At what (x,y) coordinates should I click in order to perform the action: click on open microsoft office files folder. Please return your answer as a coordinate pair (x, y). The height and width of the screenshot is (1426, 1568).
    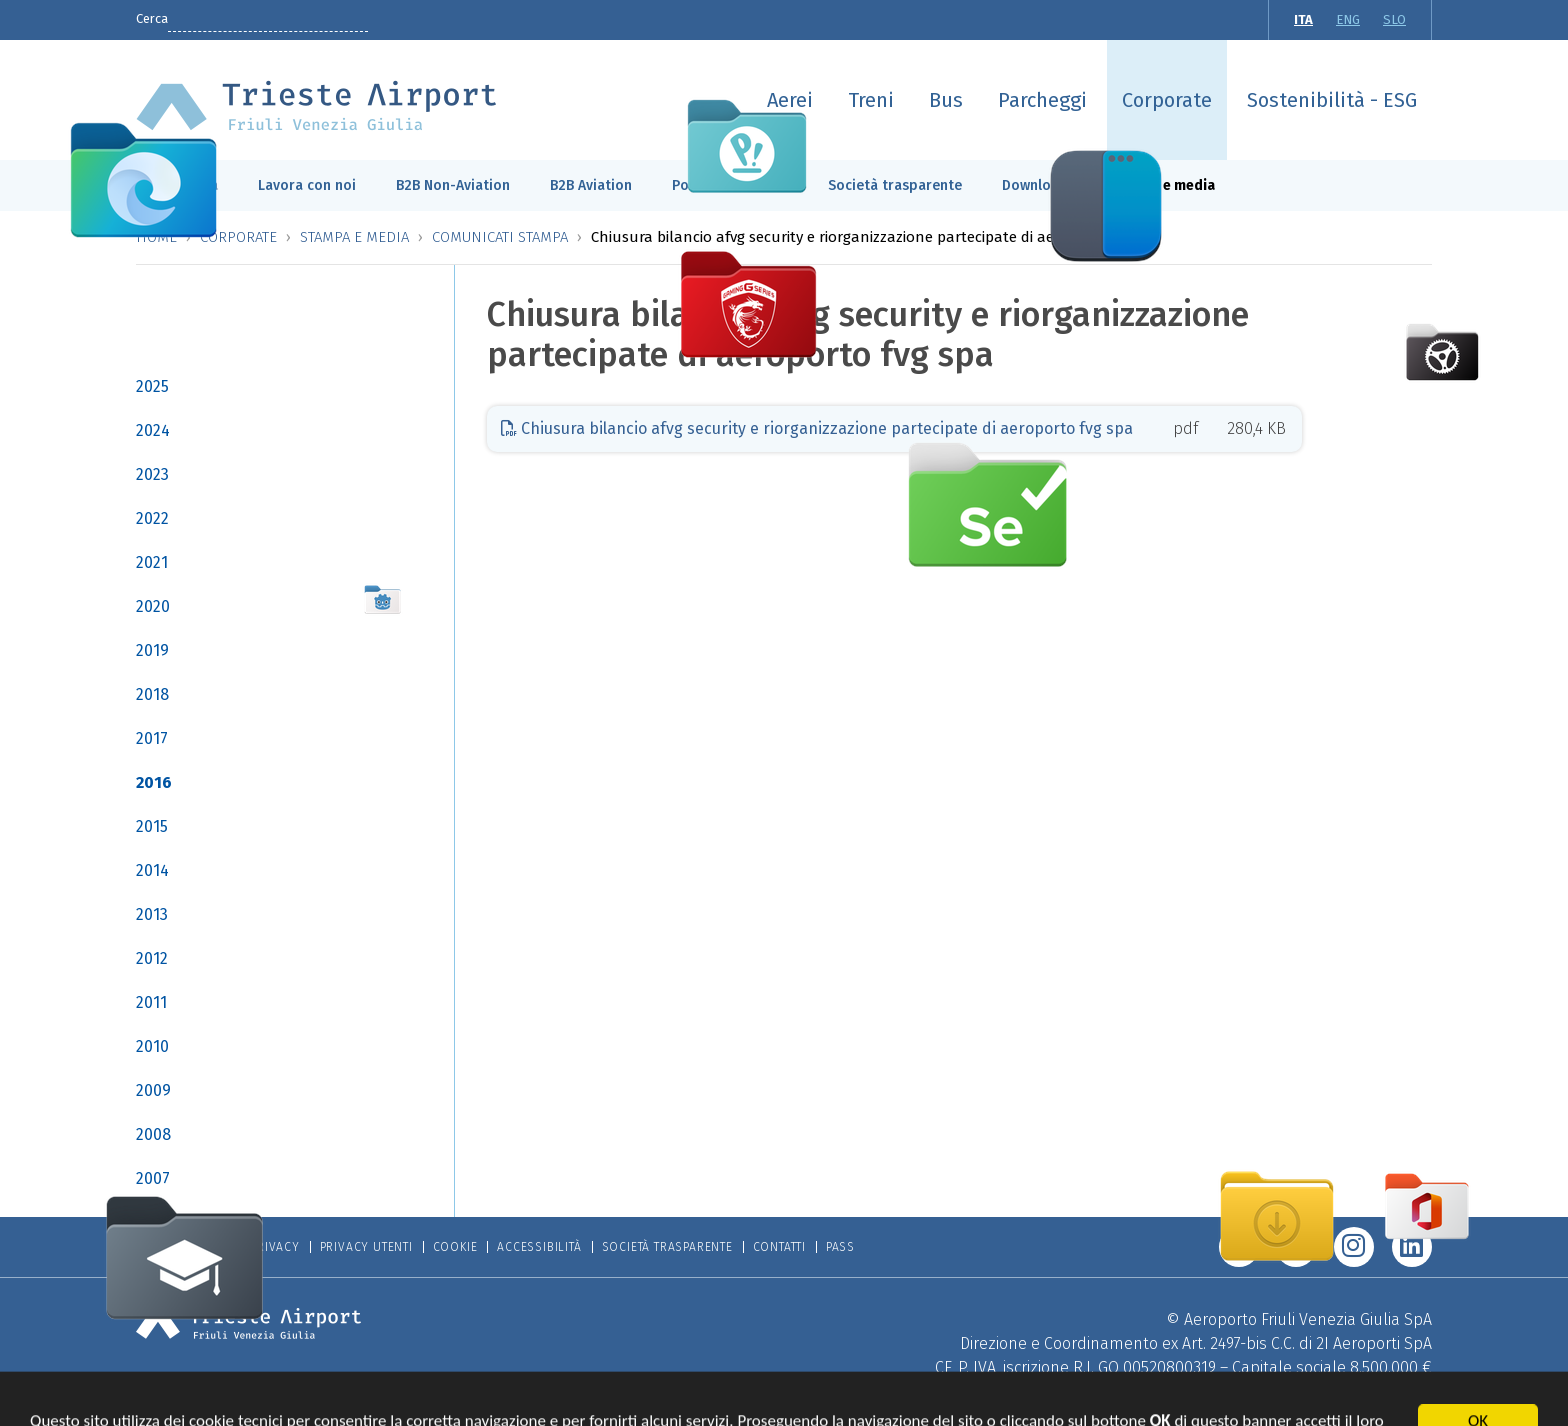
    Looking at the image, I should click on (1426, 1208).